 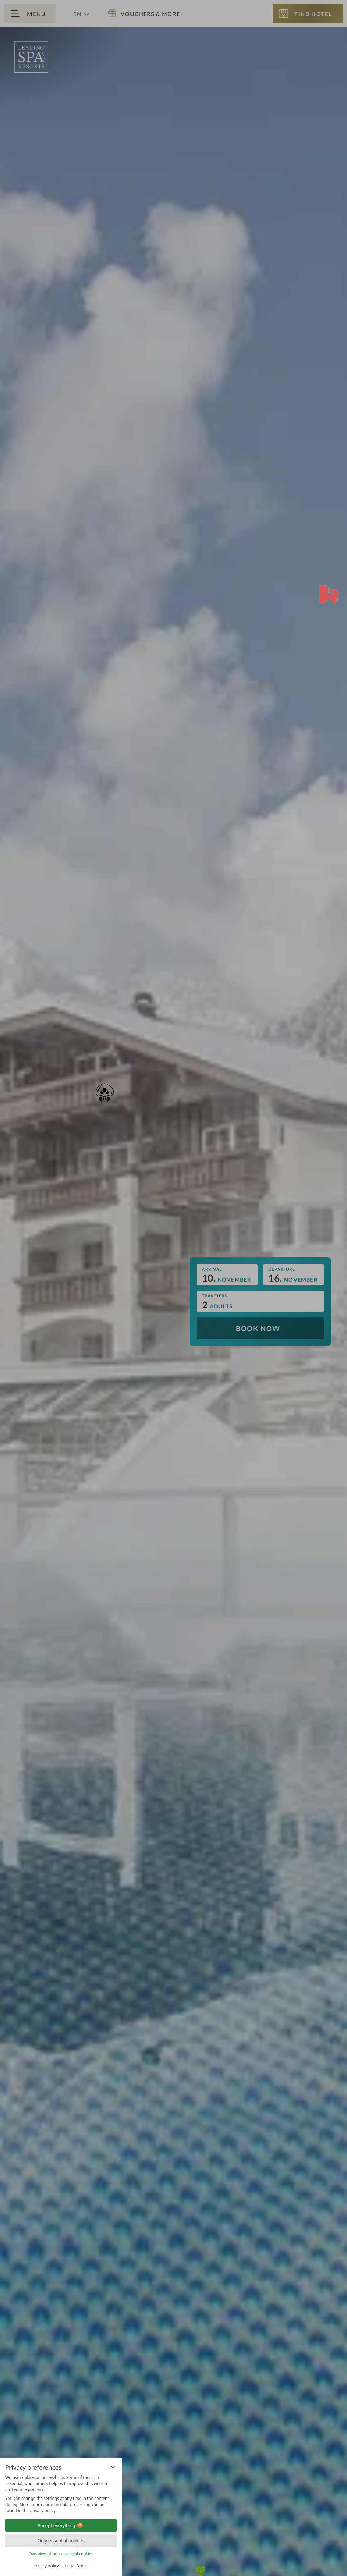 I want to click on select Russian-style winter hat accessory, so click(x=201, y=2571).